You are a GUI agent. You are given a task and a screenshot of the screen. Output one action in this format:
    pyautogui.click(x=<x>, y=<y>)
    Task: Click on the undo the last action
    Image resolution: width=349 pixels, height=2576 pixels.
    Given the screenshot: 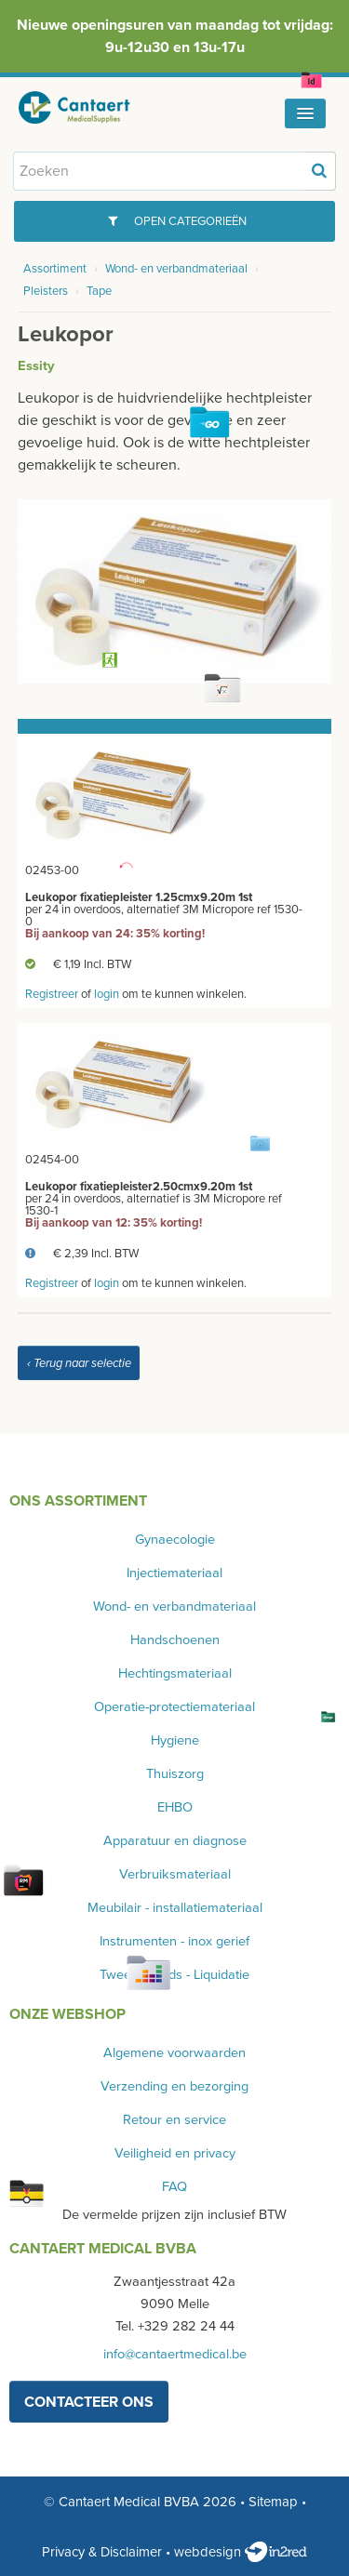 What is the action you would take?
    pyautogui.click(x=126, y=865)
    